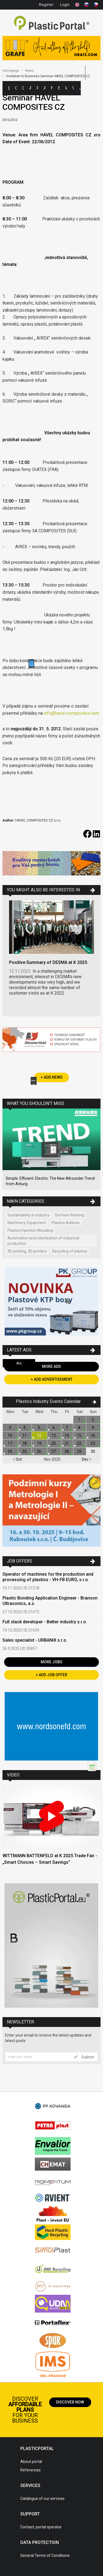  What do you see at coordinates (34, 1081) in the screenshot?
I see `an SDII audio file in GarageBand or Logic Pro` at bounding box center [34, 1081].